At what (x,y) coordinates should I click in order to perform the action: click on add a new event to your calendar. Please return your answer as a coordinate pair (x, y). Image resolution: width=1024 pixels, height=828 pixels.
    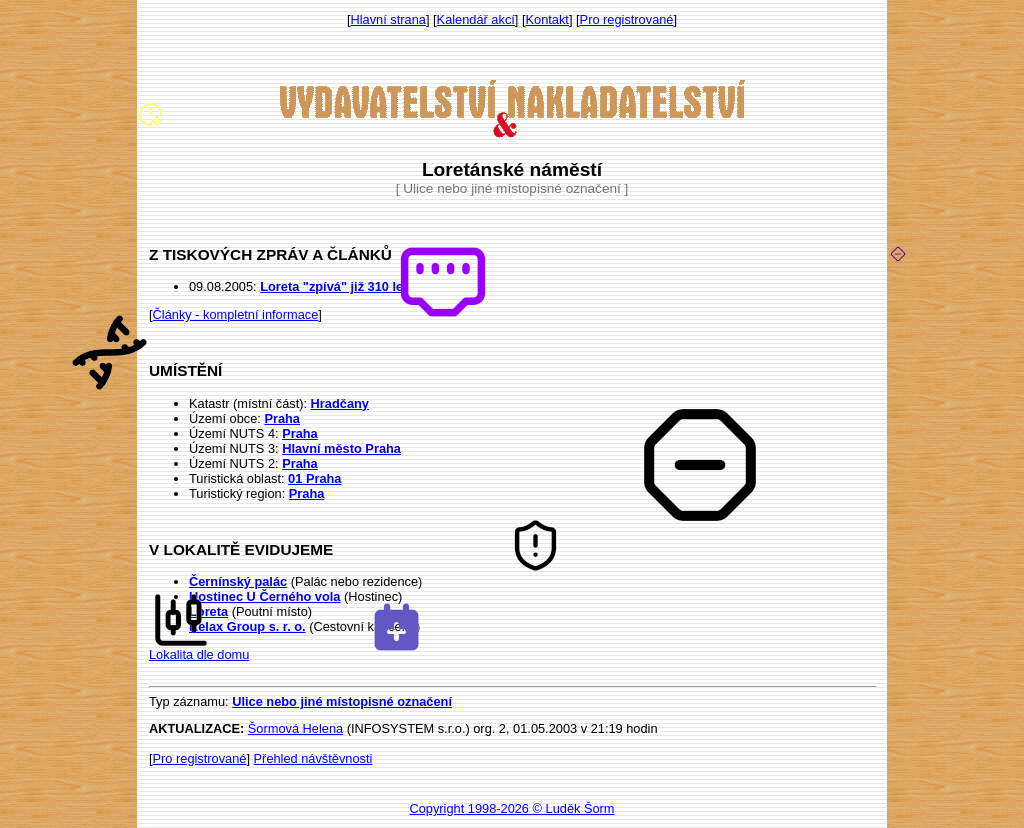
    Looking at the image, I should click on (396, 628).